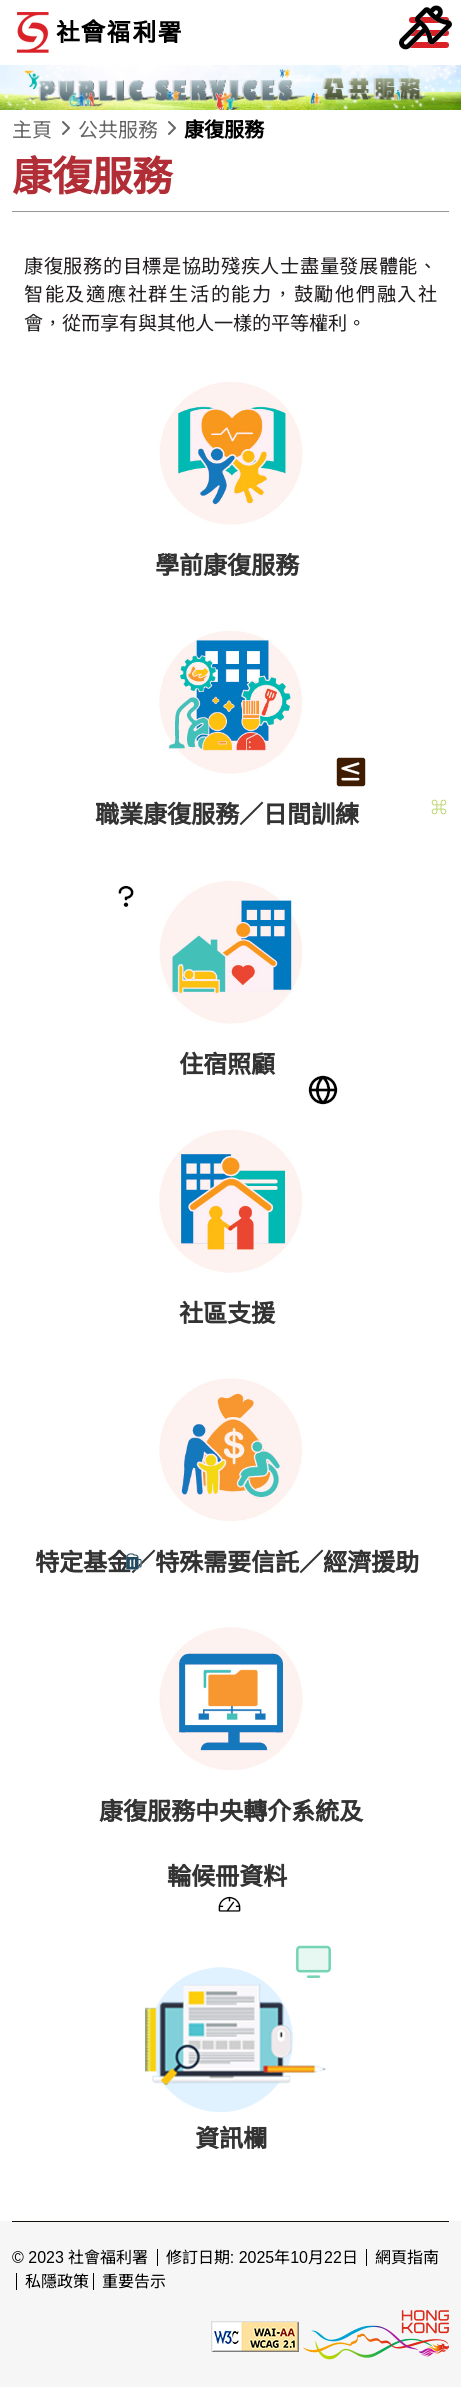 The width and height of the screenshot is (461, 2387). I want to click on command key modifier for keyboard shortcuts, so click(439, 807).